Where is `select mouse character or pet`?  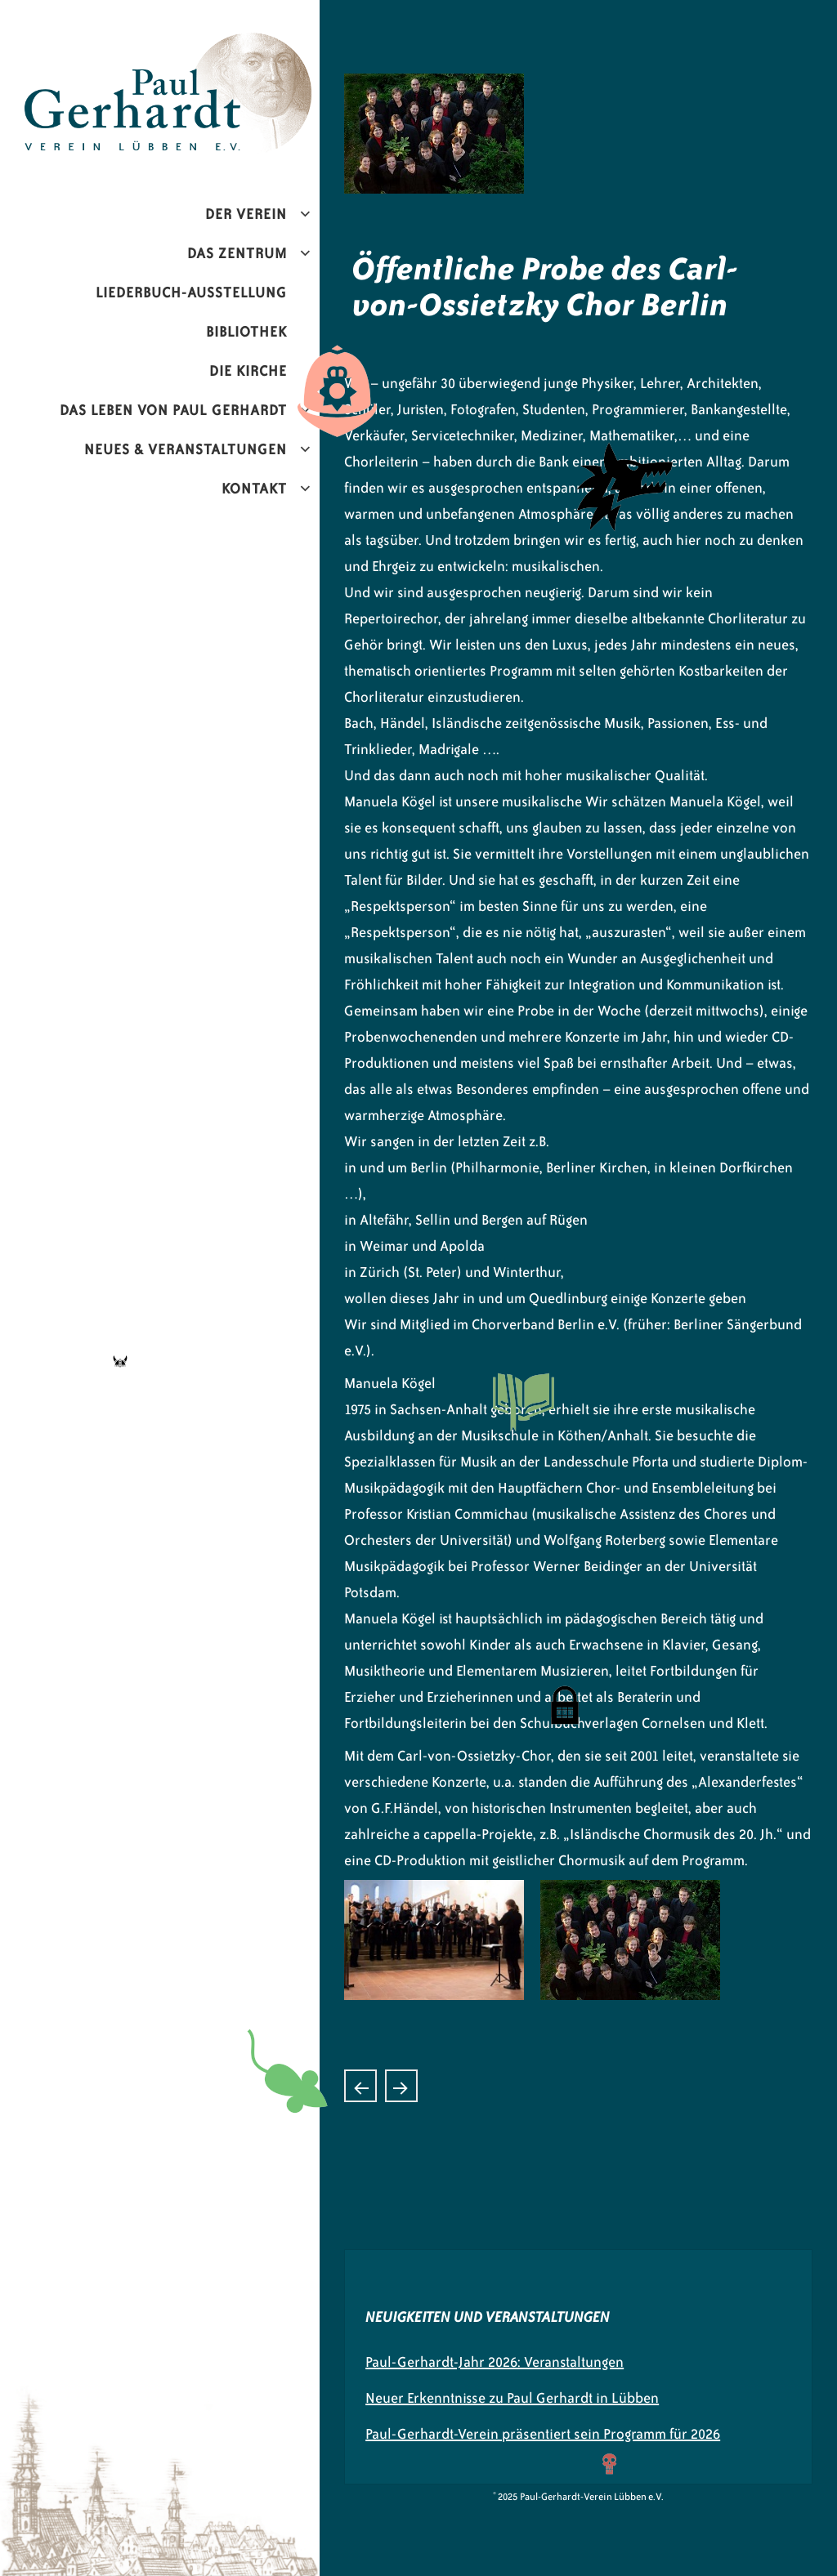 select mouse character or pet is located at coordinates (289, 2071).